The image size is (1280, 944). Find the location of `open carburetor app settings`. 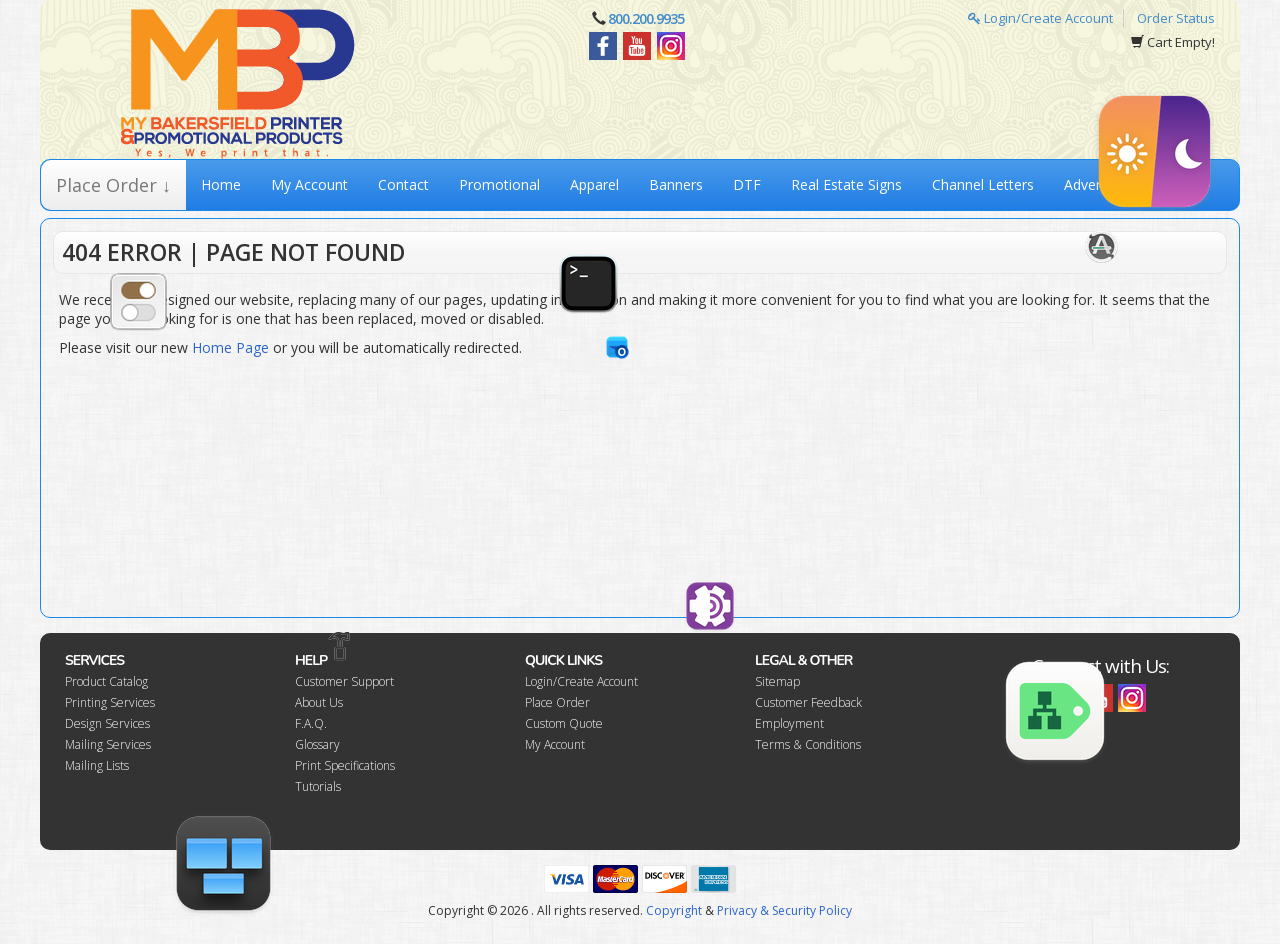

open carburetor app settings is located at coordinates (710, 606).